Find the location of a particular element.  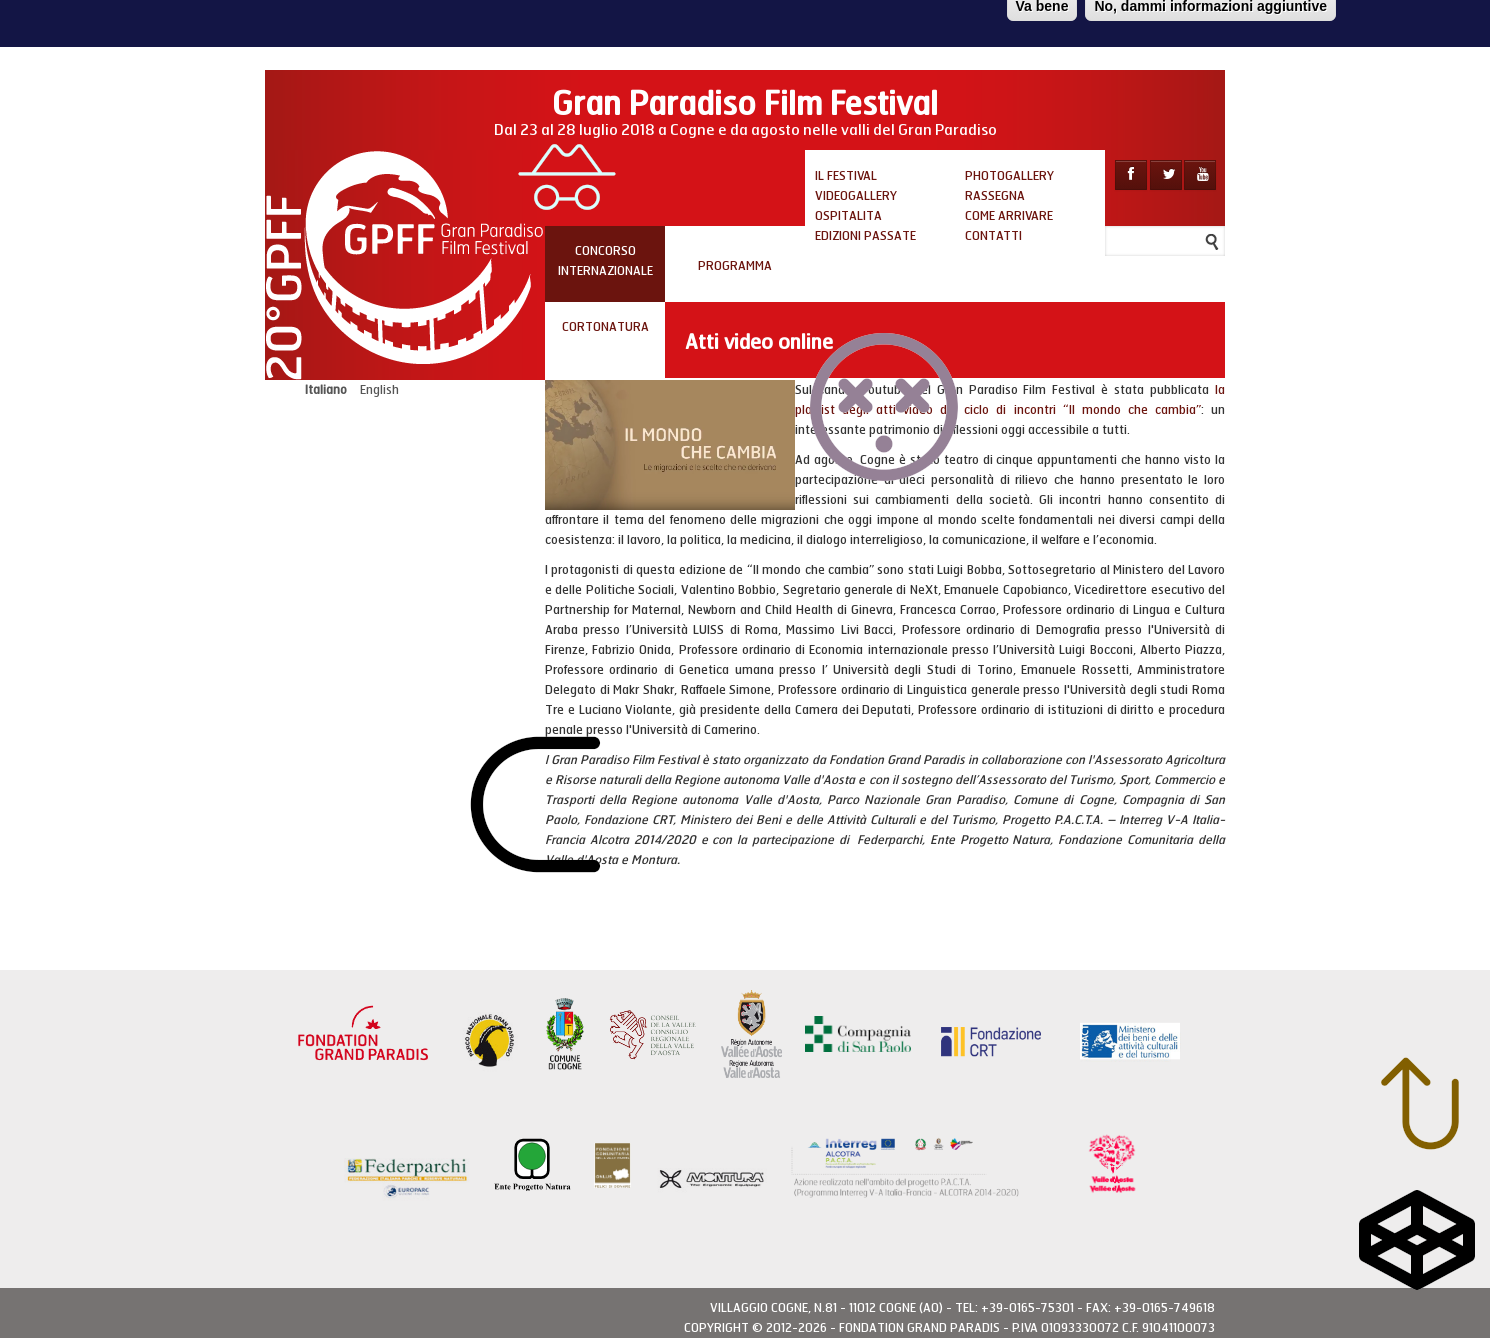

indicates an error or failed state is located at coordinates (884, 407).